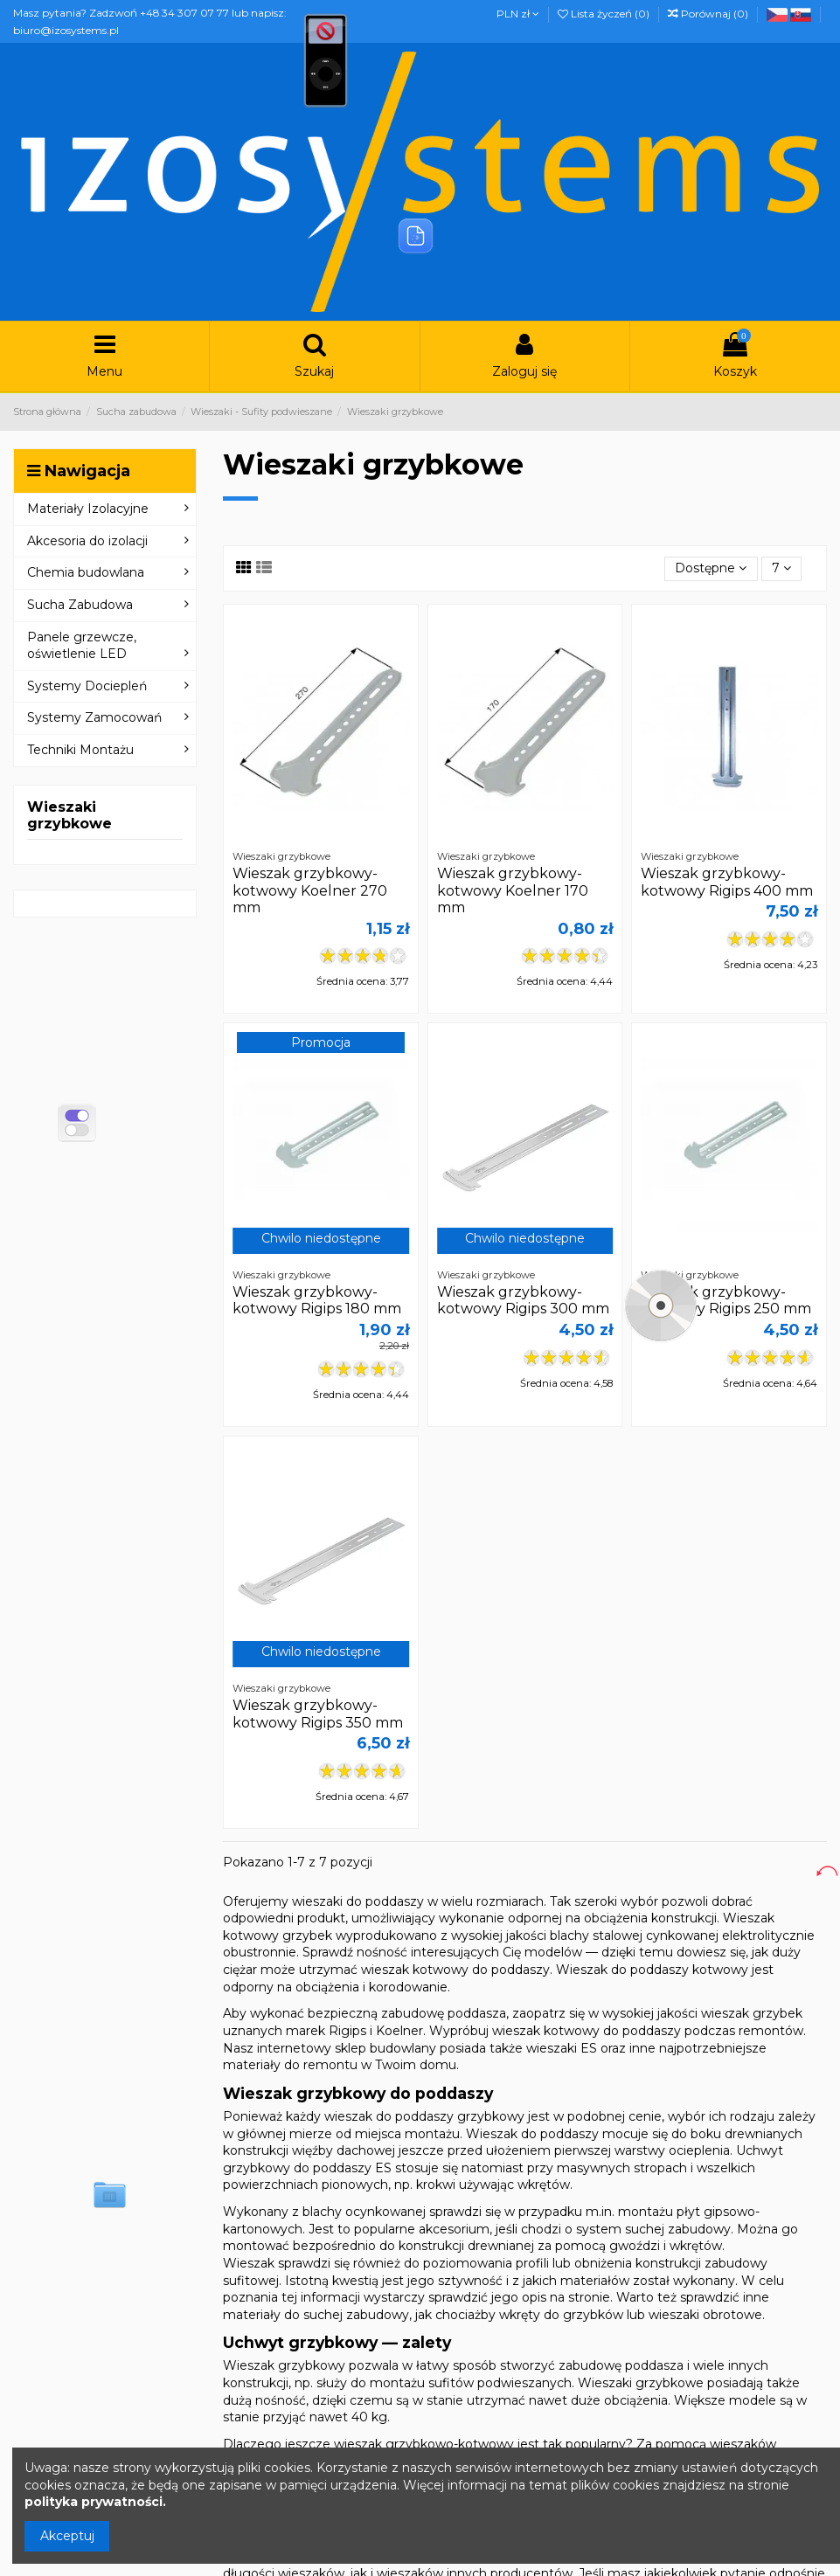 This screenshot has height=2576, width=840. Describe the element at coordinates (109, 2194) in the screenshot. I see `open folder containing scanned OCR documents` at that location.